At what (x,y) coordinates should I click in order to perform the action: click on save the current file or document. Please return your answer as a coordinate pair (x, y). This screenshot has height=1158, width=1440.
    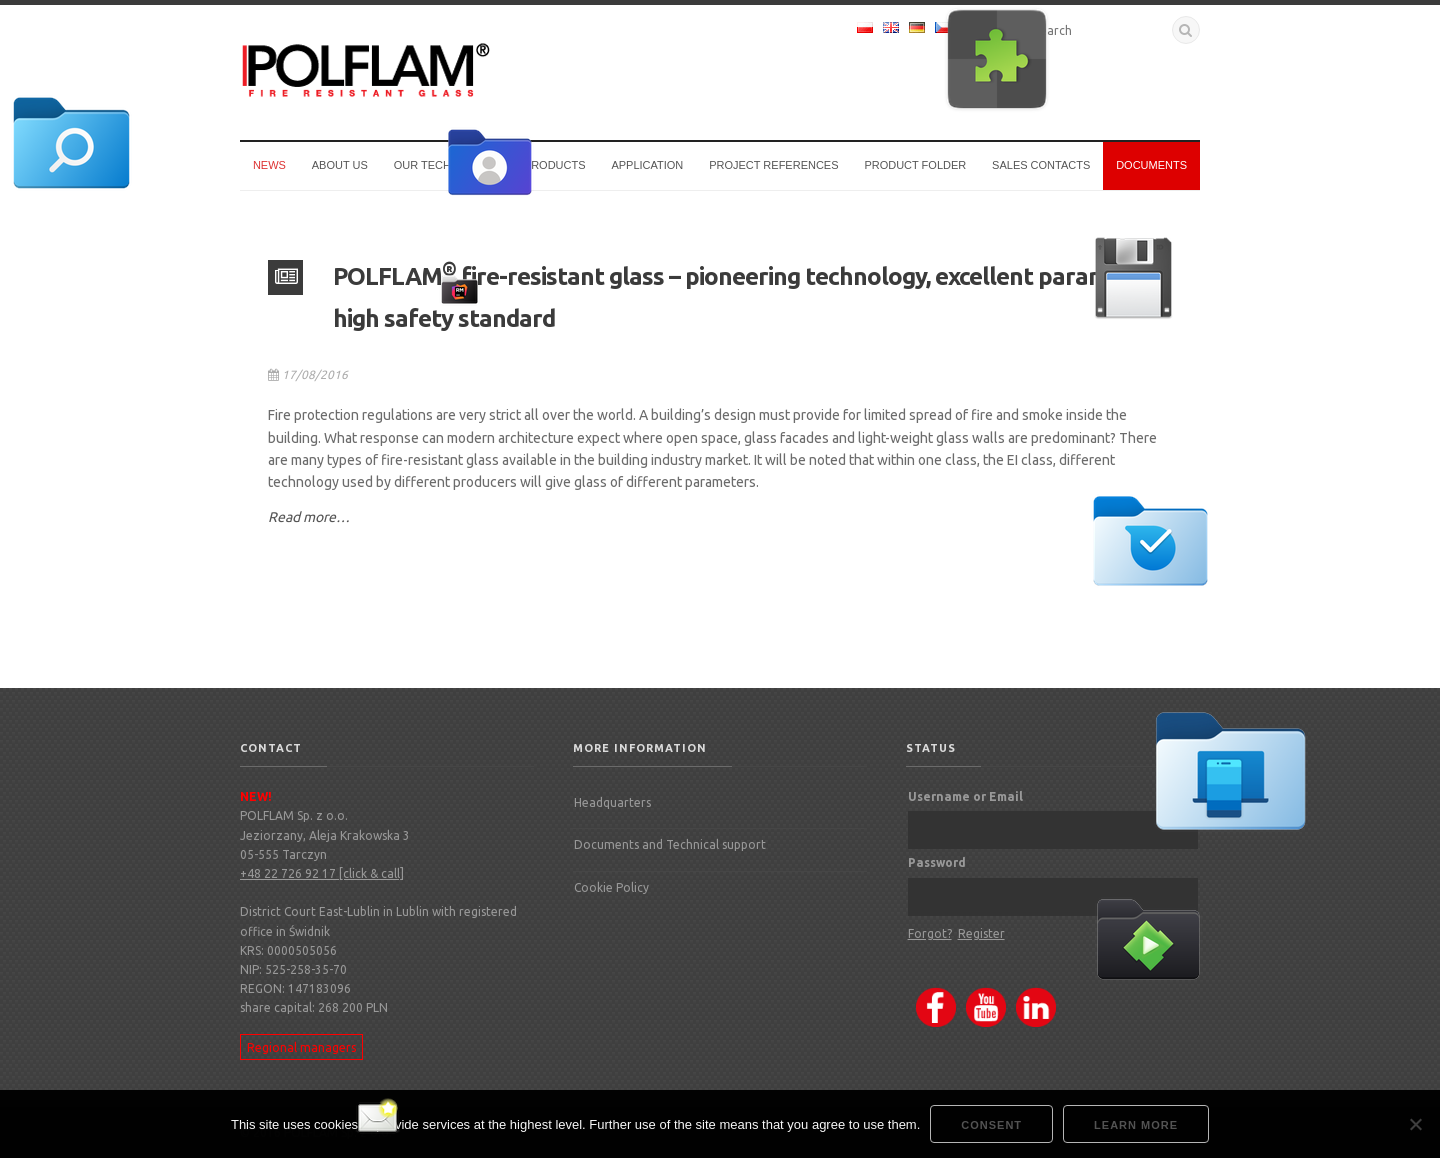
    Looking at the image, I should click on (1133, 278).